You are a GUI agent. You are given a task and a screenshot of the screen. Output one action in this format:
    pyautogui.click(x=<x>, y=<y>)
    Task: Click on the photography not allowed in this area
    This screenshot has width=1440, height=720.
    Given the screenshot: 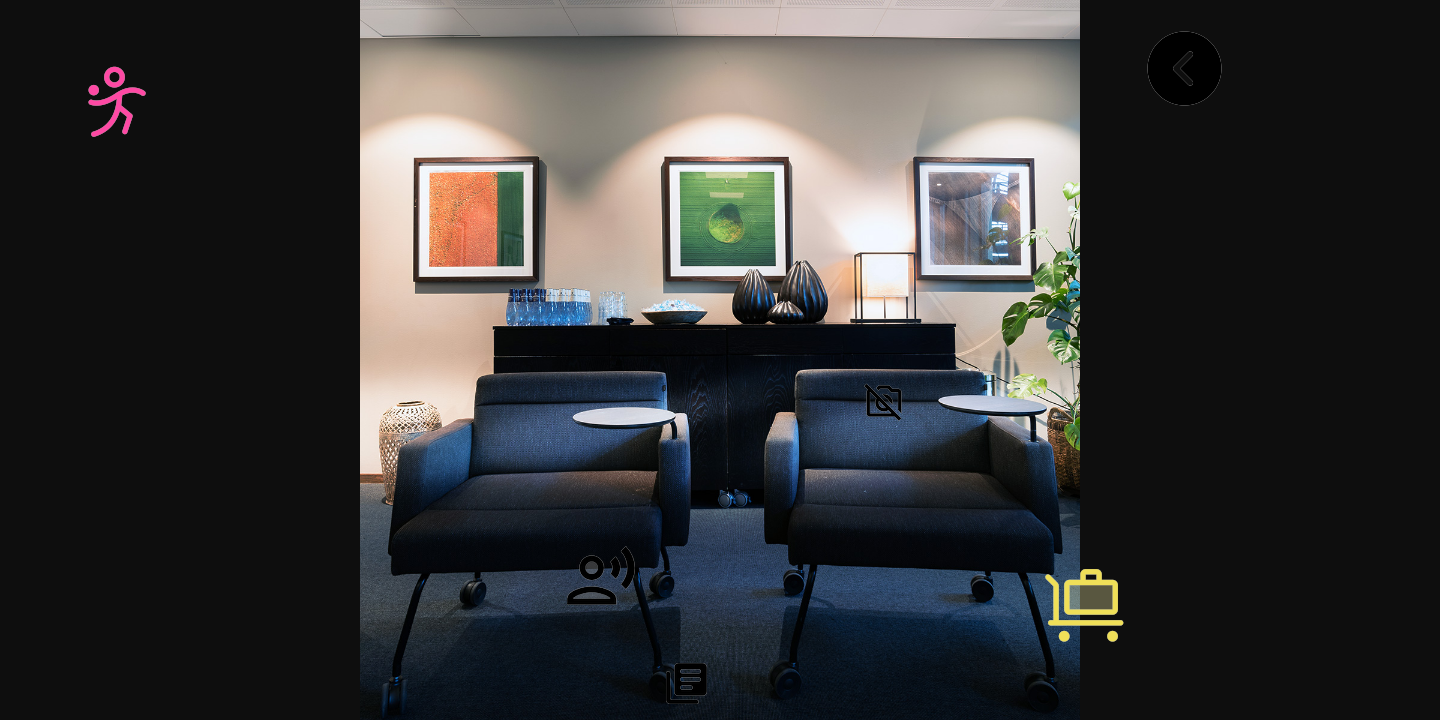 What is the action you would take?
    pyautogui.click(x=884, y=401)
    